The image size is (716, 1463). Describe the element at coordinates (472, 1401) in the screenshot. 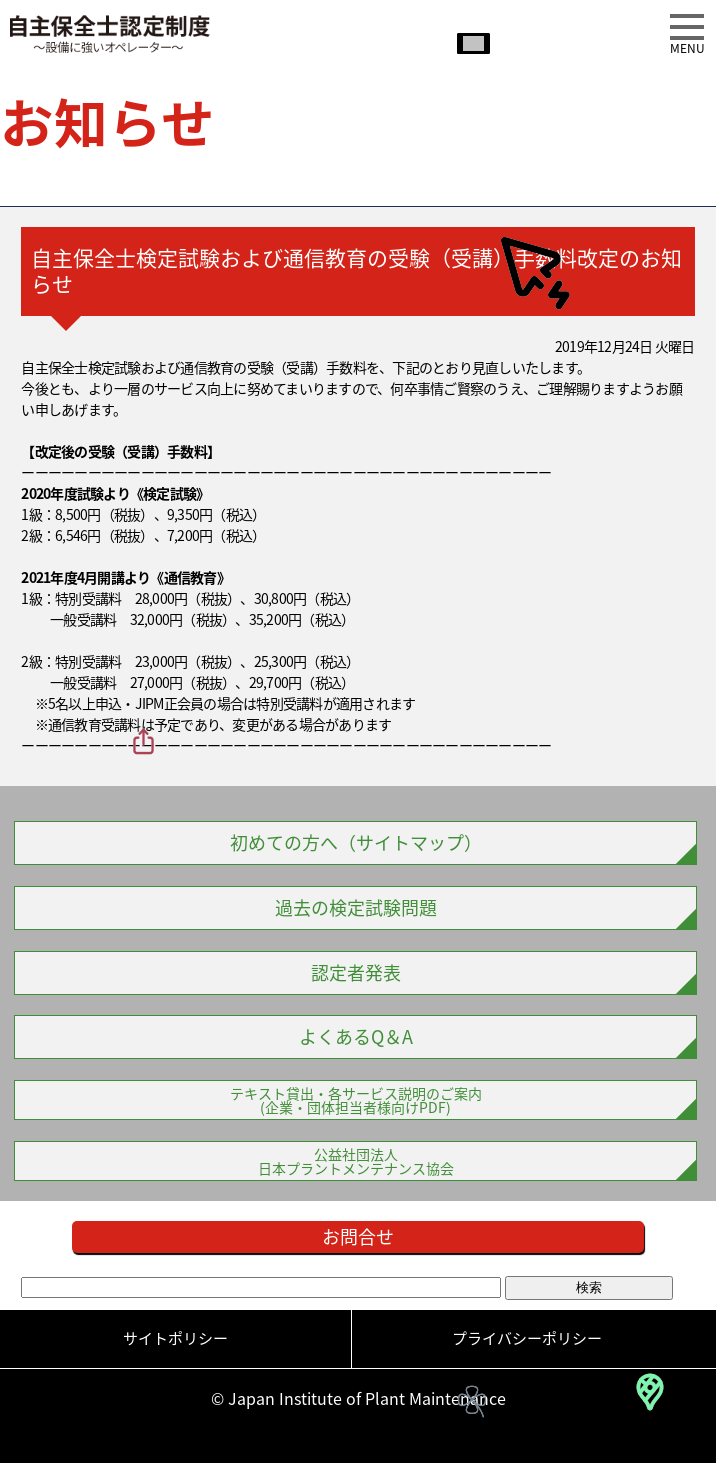

I see `indicates luck or bonus reward feature` at that location.